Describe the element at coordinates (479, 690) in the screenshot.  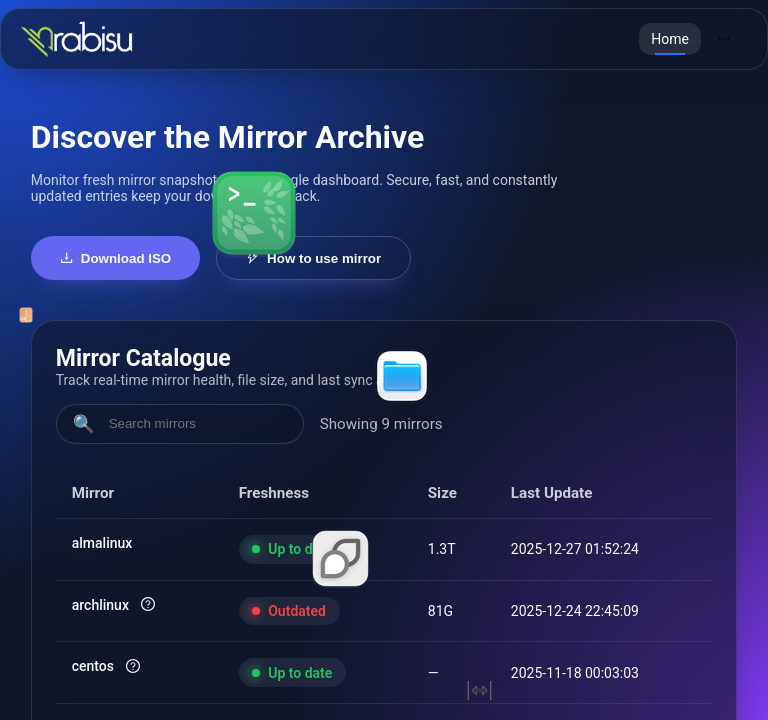
I see `adjust spacing between elements` at that location.